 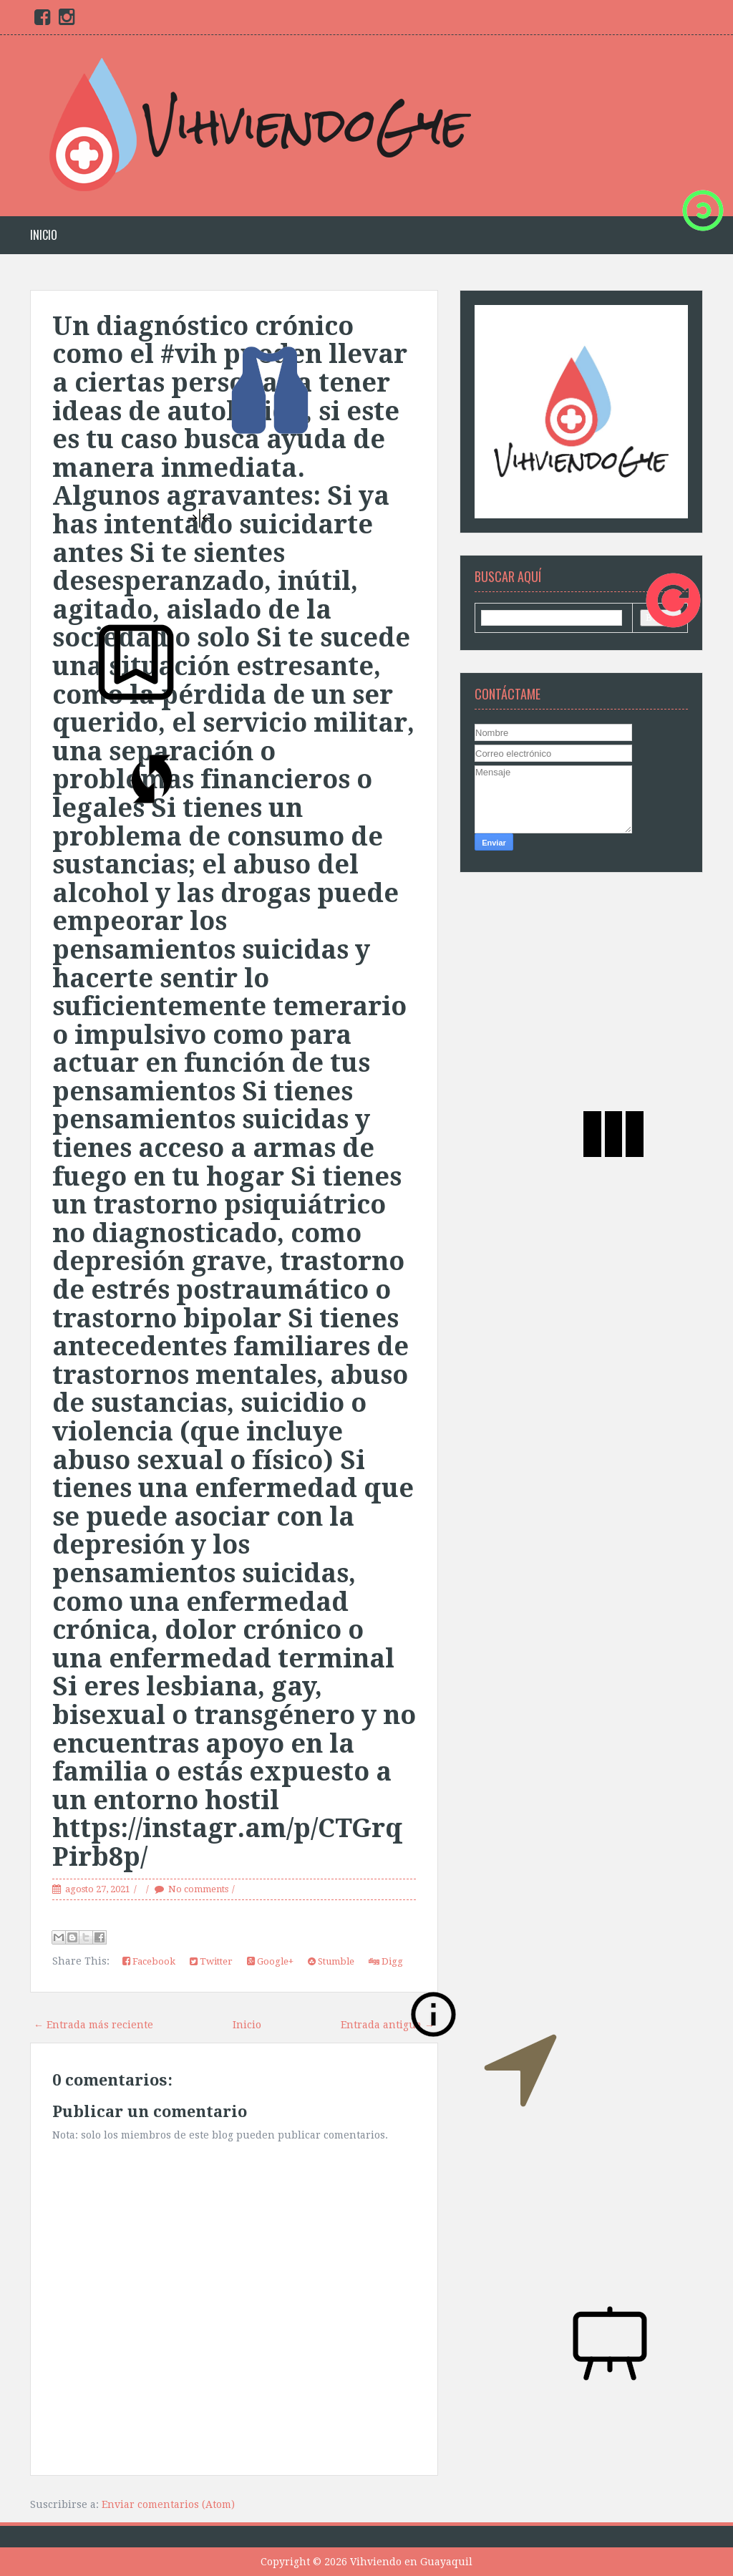 What do you see at coordinates (673, 600) in the screenshot?
I see `refresh or reload content` at bounding box center [673, 600].